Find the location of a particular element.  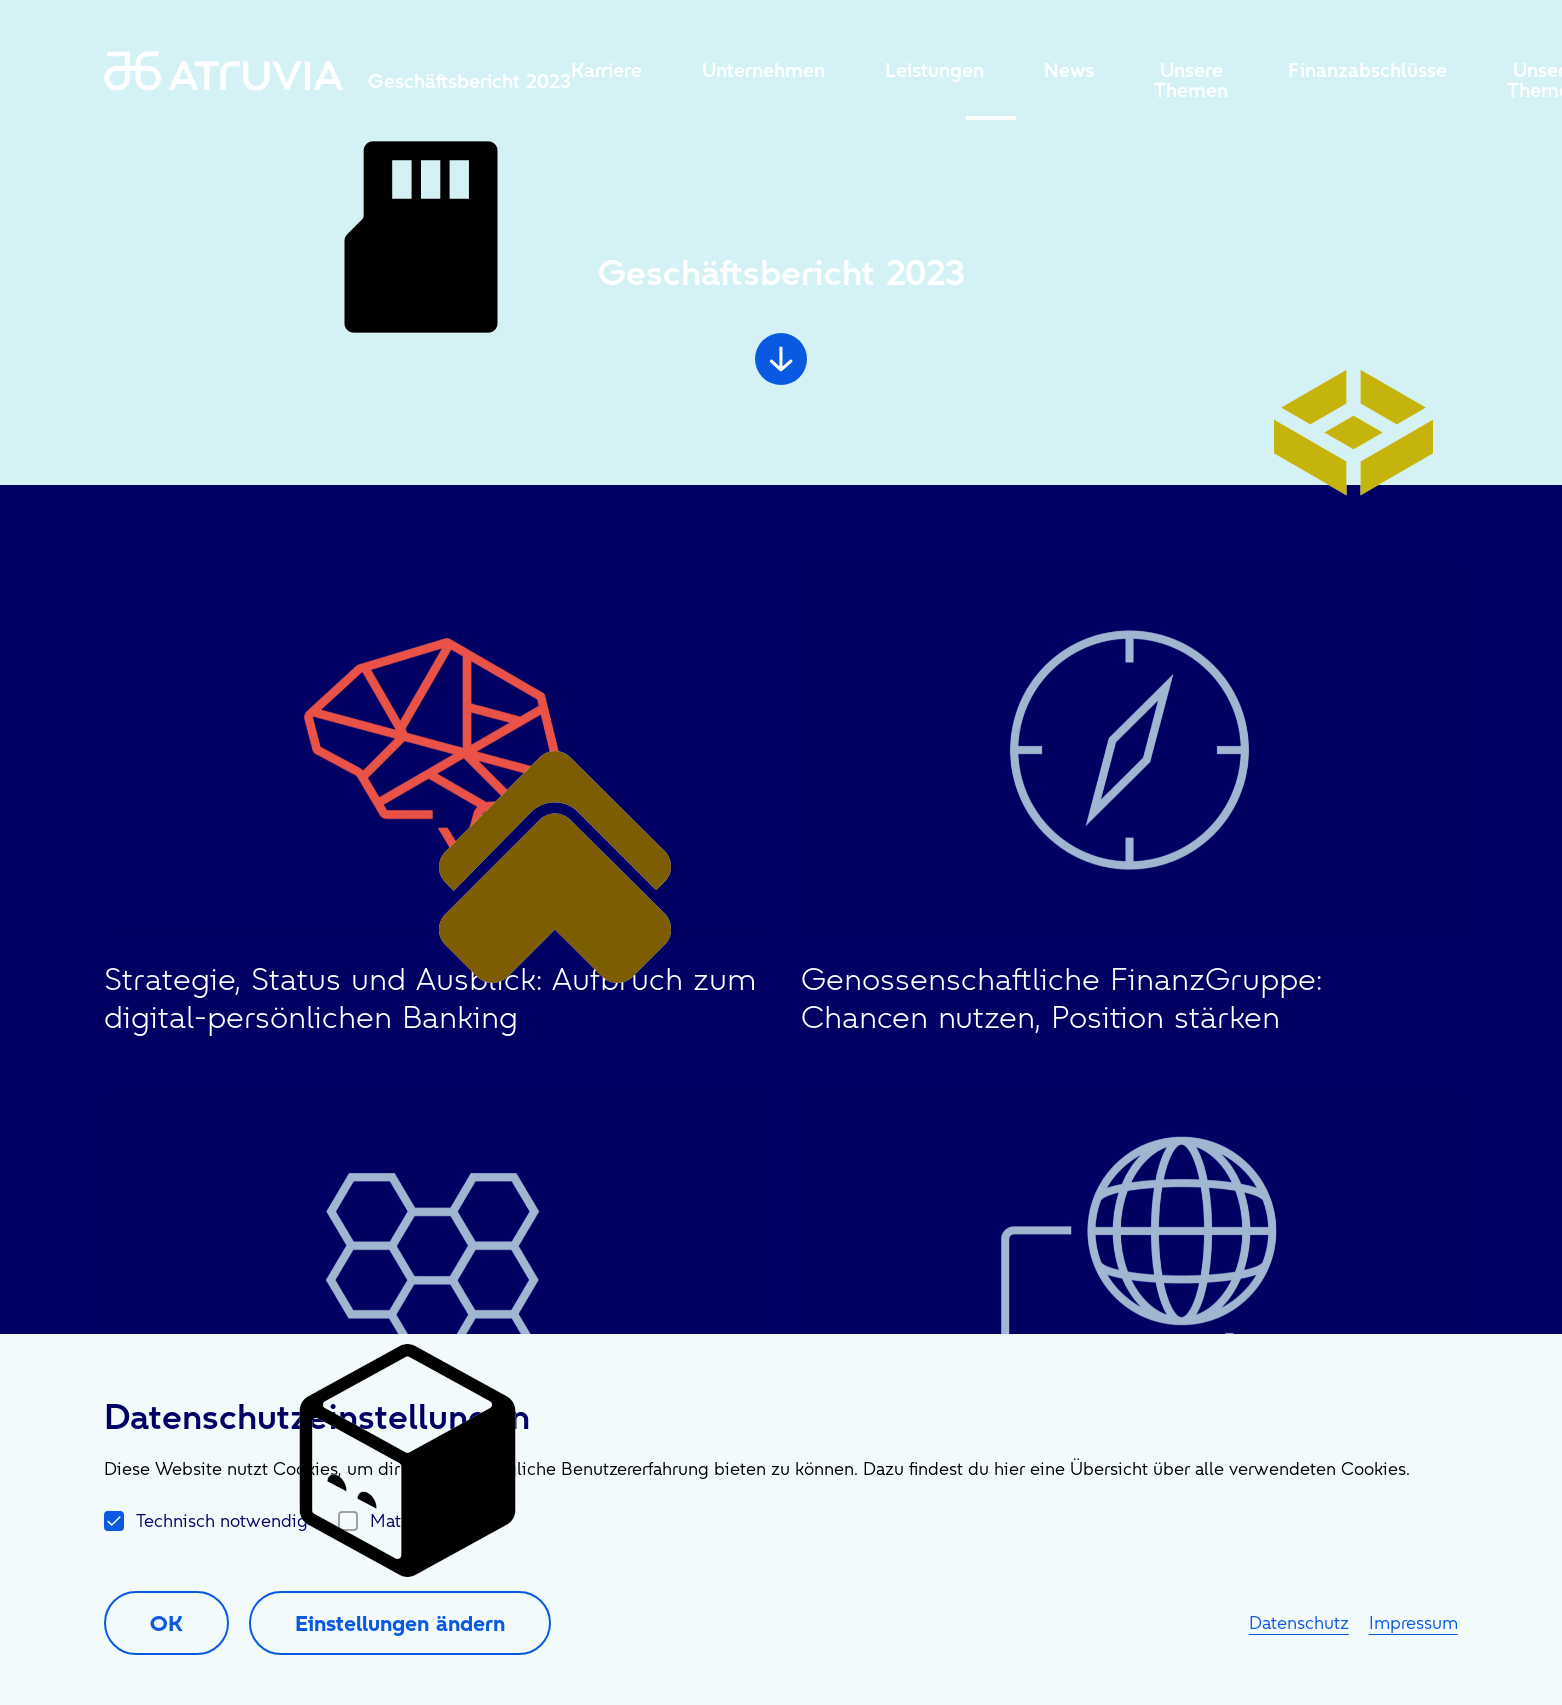

opentofu infrastructure as code platform is located at coordinates (407, 1460).